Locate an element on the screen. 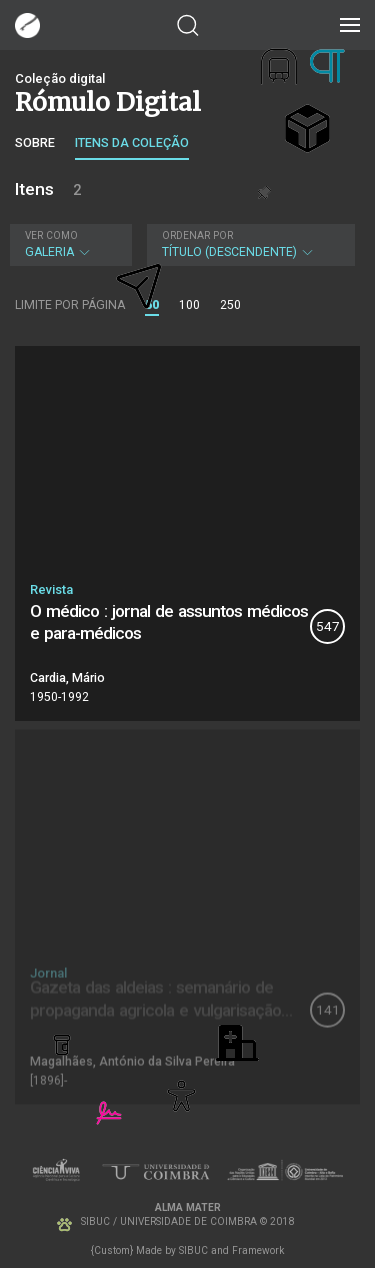 The height and width of the screenshot is (1268, 375). sign a document or form is located at coordinates (109, 1113).